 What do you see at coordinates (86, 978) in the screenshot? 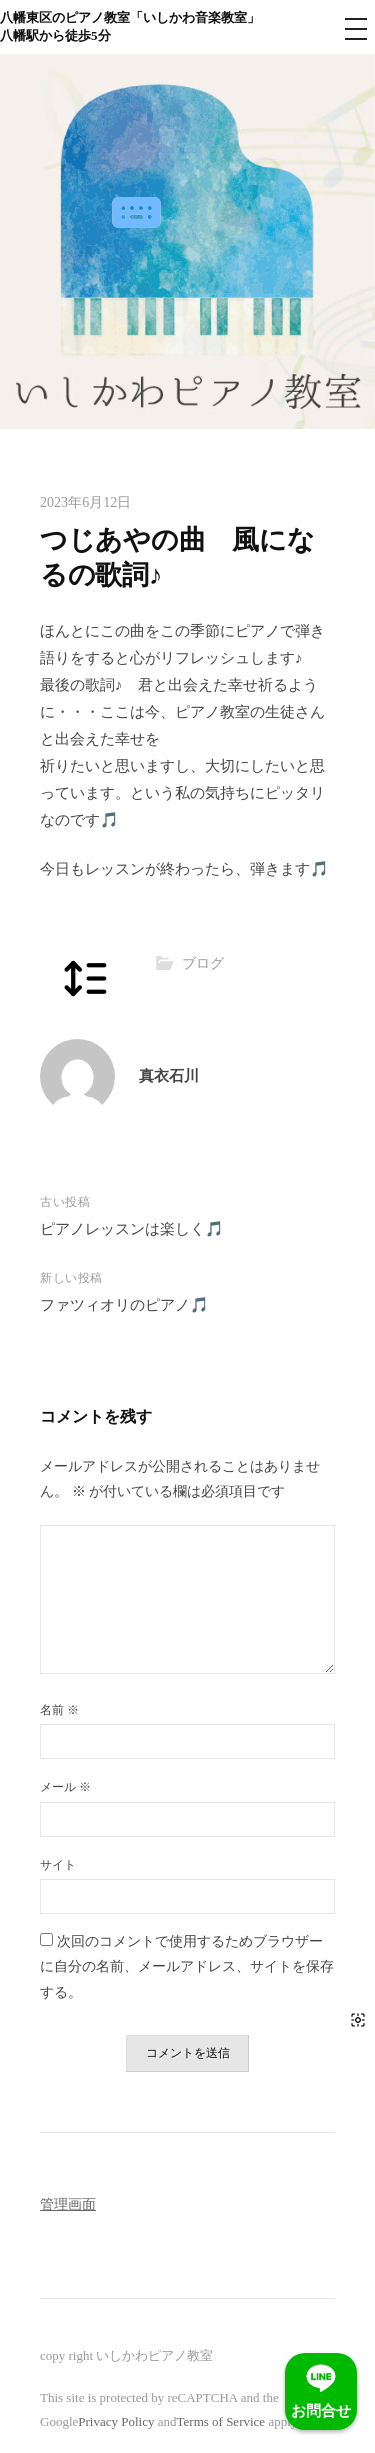
I see `adjust line spacing in text` at bounding box center [86, 978].